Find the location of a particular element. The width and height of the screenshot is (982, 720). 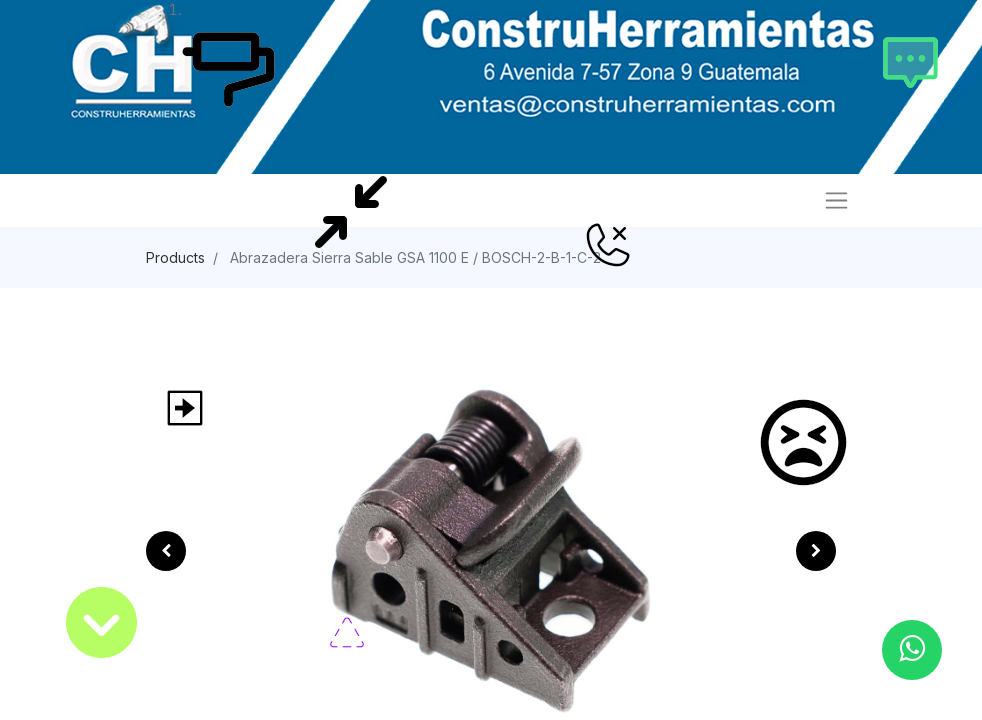

indicates a file has been renamed in version control is located at coordinates (185, 408).